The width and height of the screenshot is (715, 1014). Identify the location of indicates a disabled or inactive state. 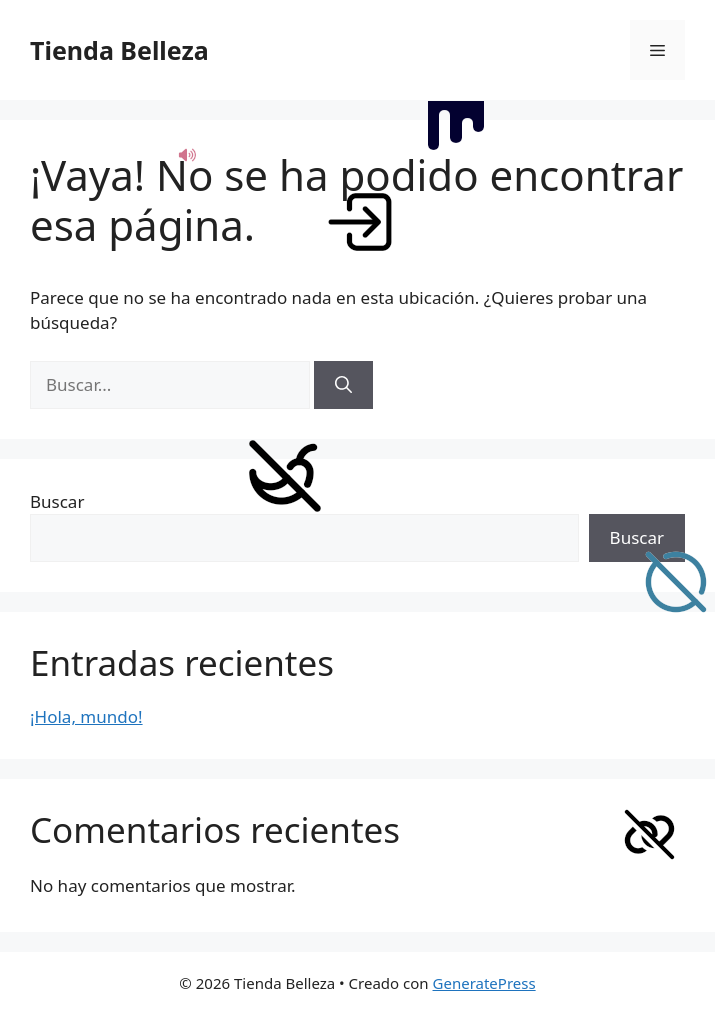
(676, 582).